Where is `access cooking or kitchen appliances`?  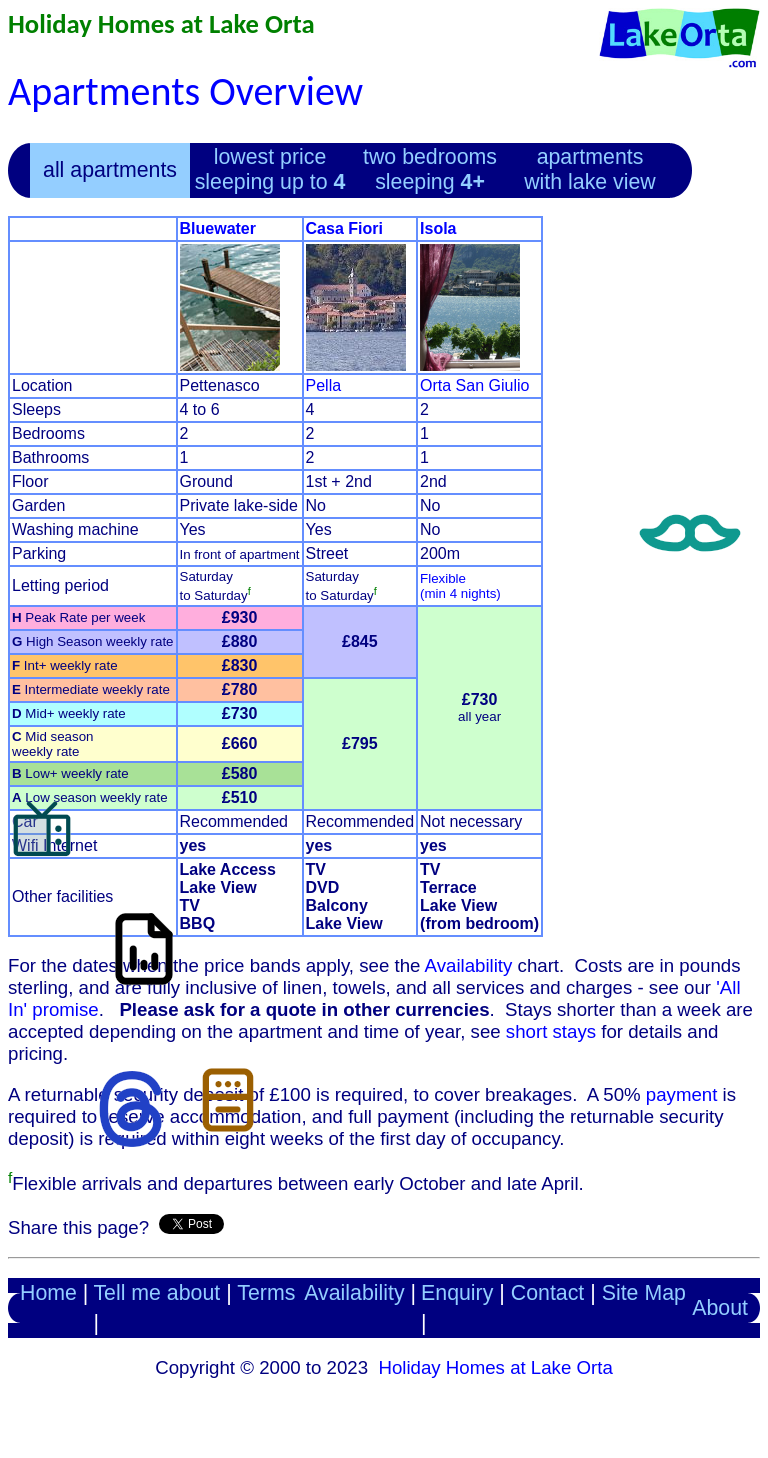
access cooking or kitchen appliances is located at coordinates (228, 1100).